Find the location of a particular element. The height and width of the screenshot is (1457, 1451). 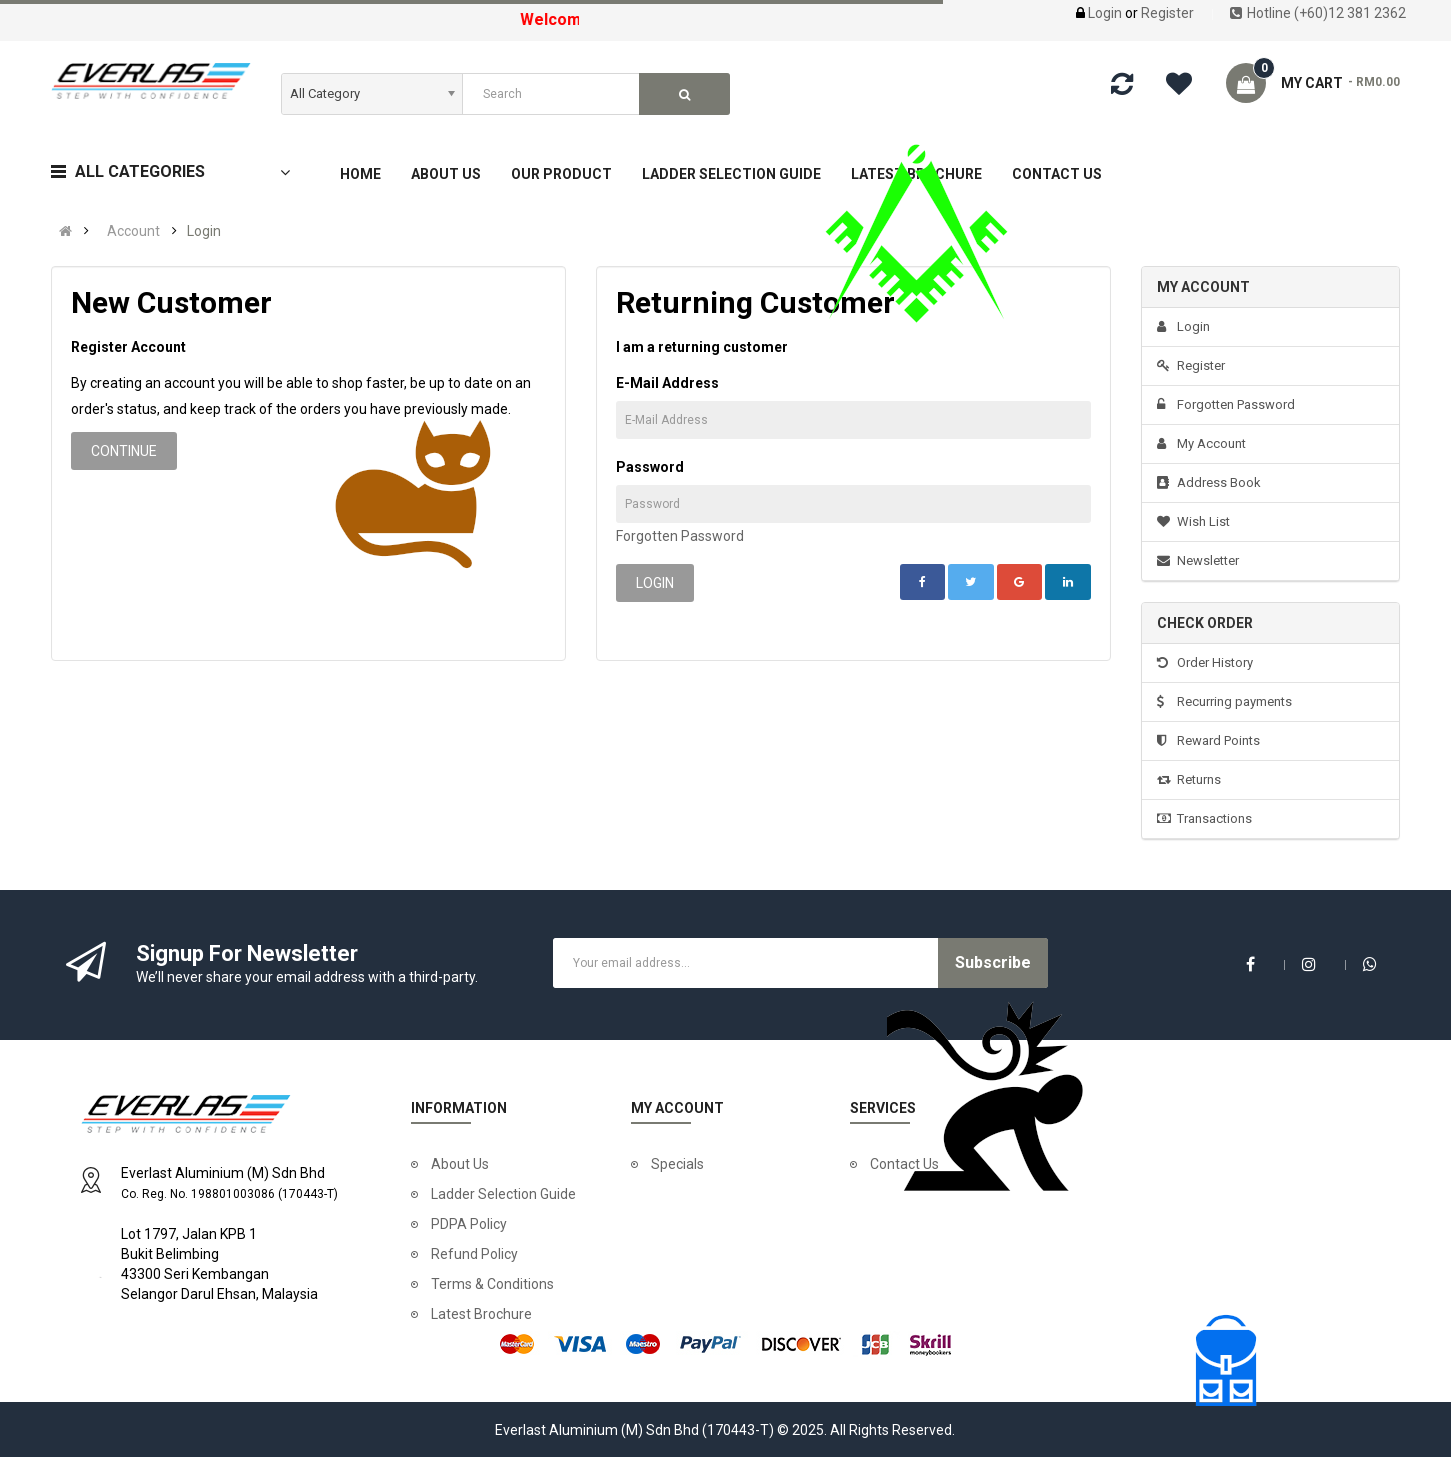

indicates slavery or oppression theme in historical game content is located at coordinates (984, 1092).